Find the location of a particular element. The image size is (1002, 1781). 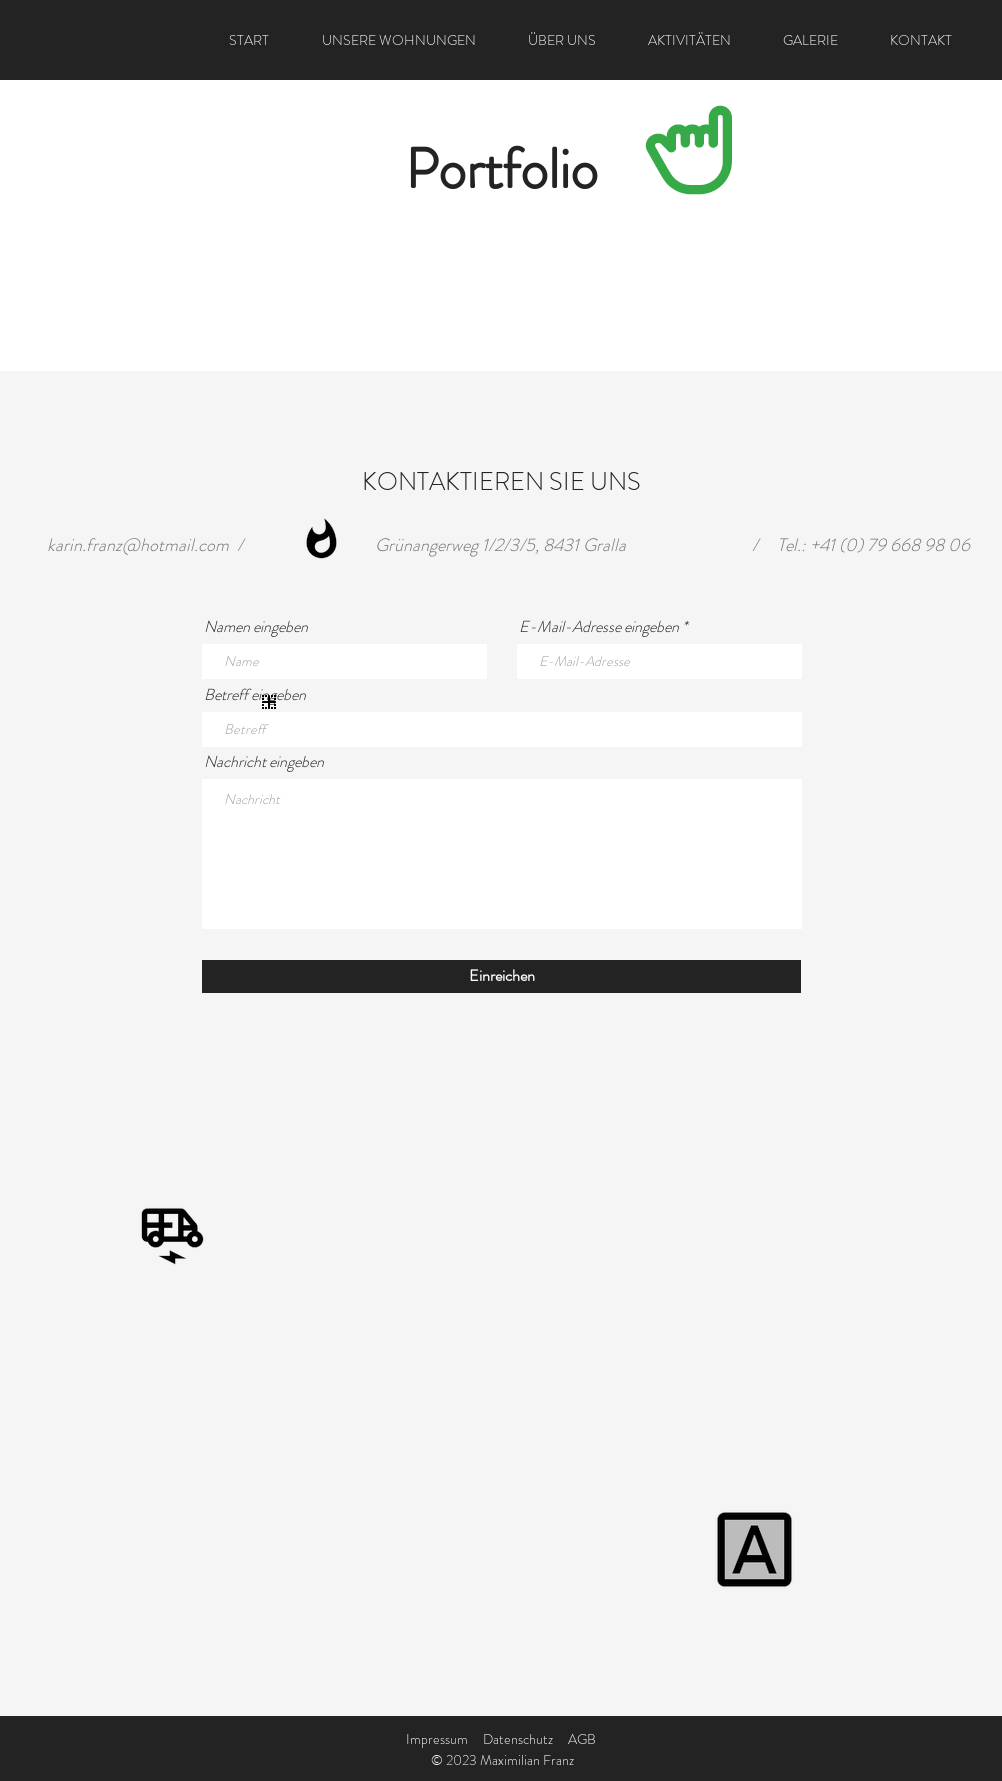

view trending or popular content is located at coordinates (321, 539).